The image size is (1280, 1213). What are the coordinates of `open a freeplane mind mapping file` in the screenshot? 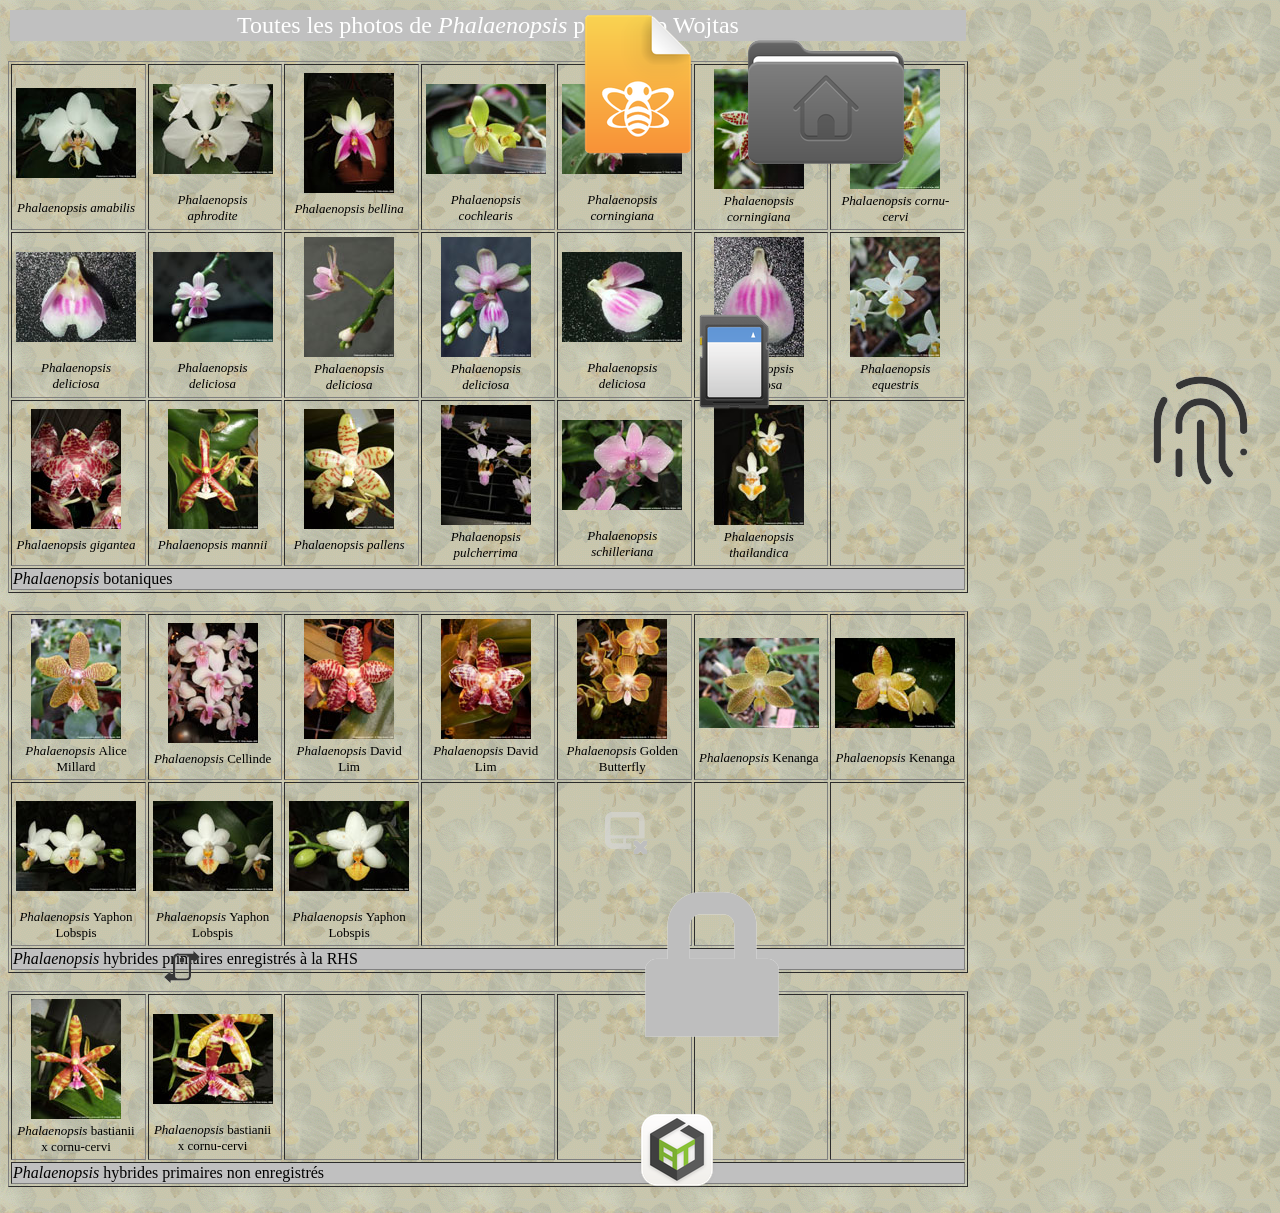 It's located at (638, 84).